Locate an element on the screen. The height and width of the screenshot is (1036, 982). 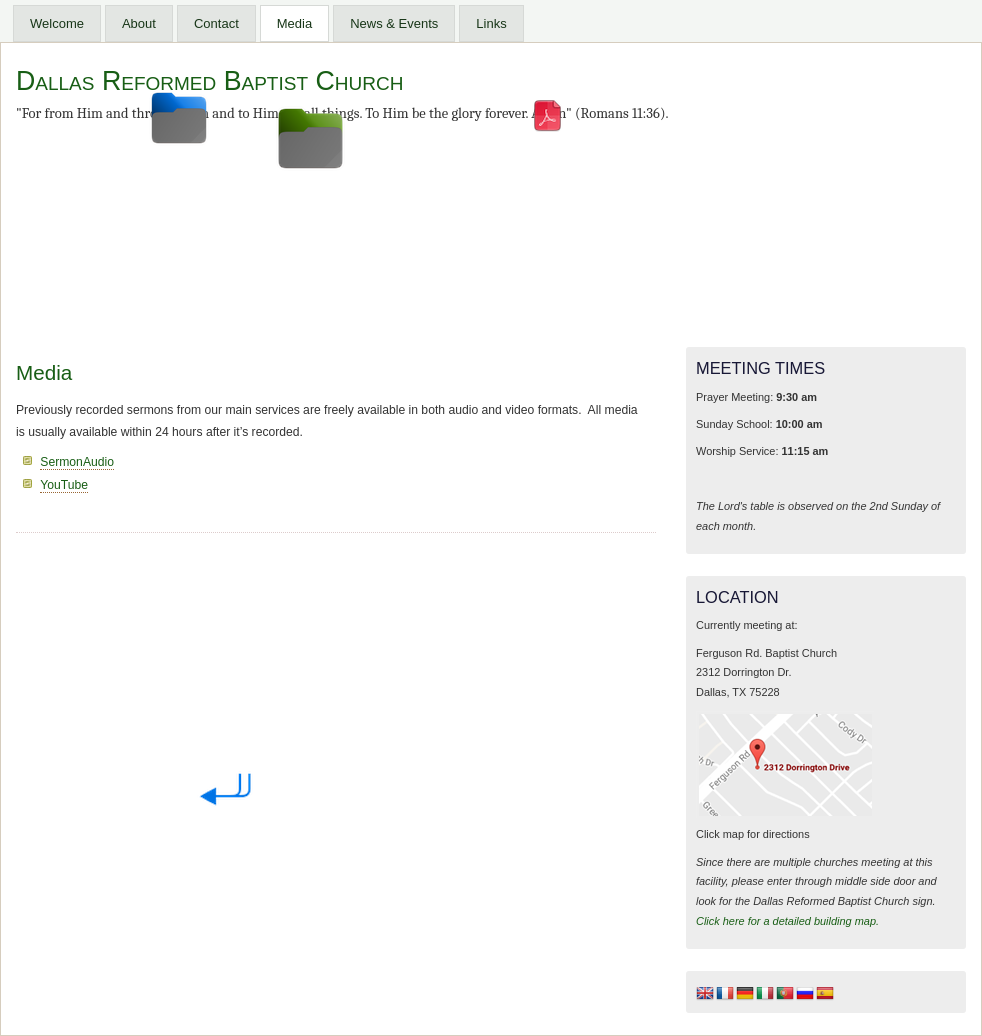
drop file here to move into folder is located at coordinates (310, 138).